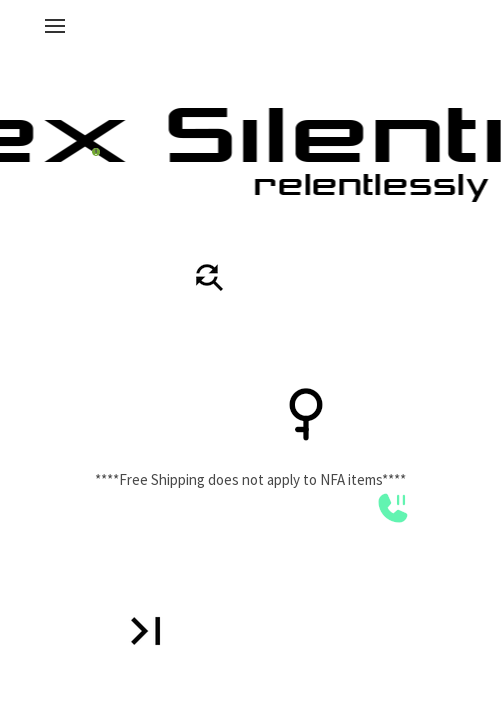 This screenshot has width=501, height=720. I want to click on go to the last page, so click(146, 631).